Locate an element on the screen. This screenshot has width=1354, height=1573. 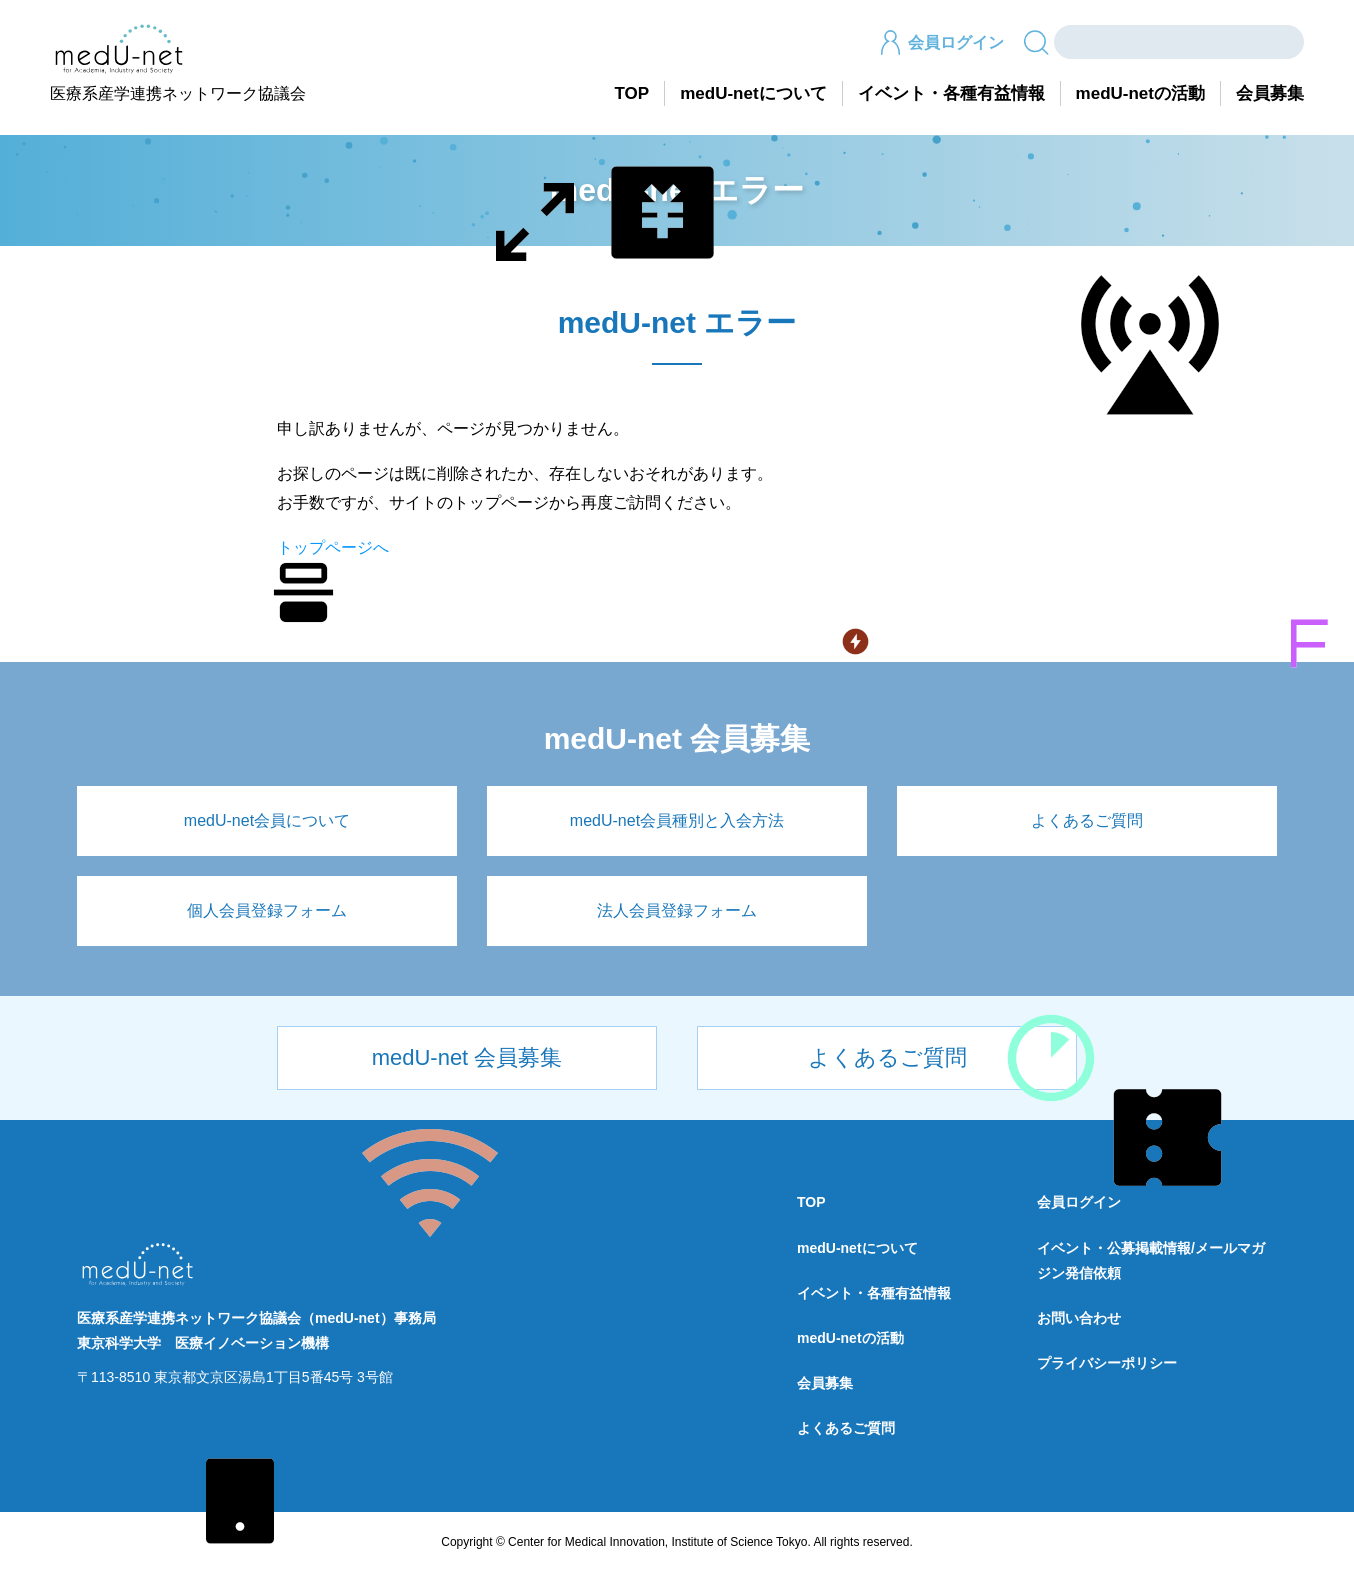
switch to monospace font is located at coordinates (1308, 642).